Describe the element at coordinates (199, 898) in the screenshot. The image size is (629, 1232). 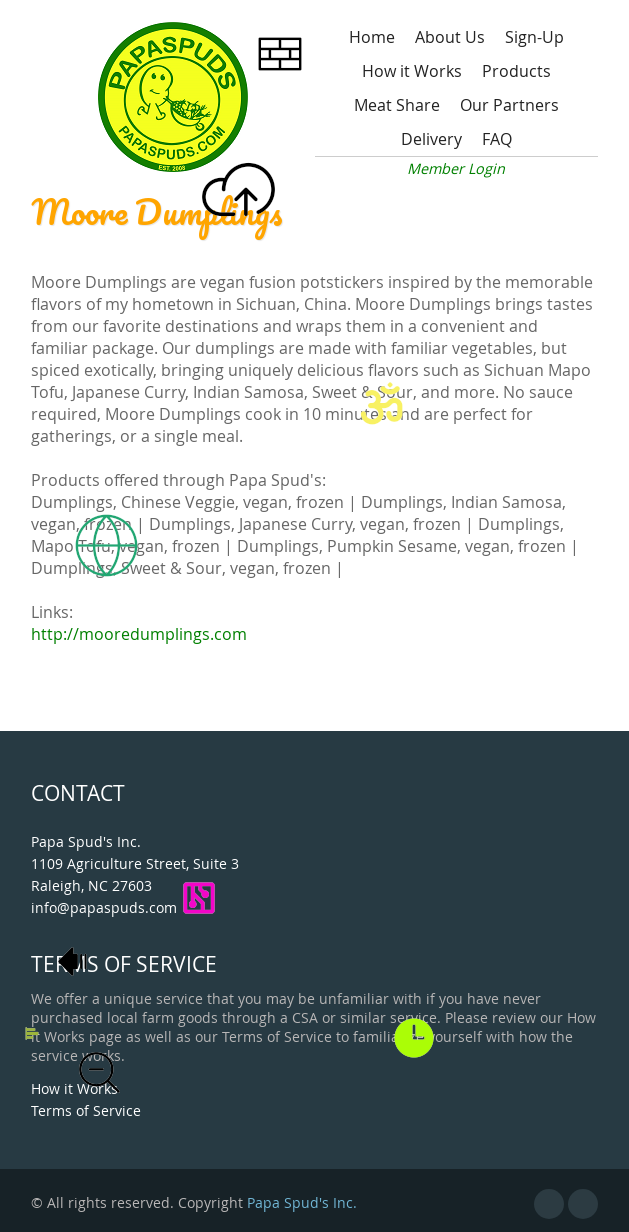
I see `access circuit or hardware settings` at that location.